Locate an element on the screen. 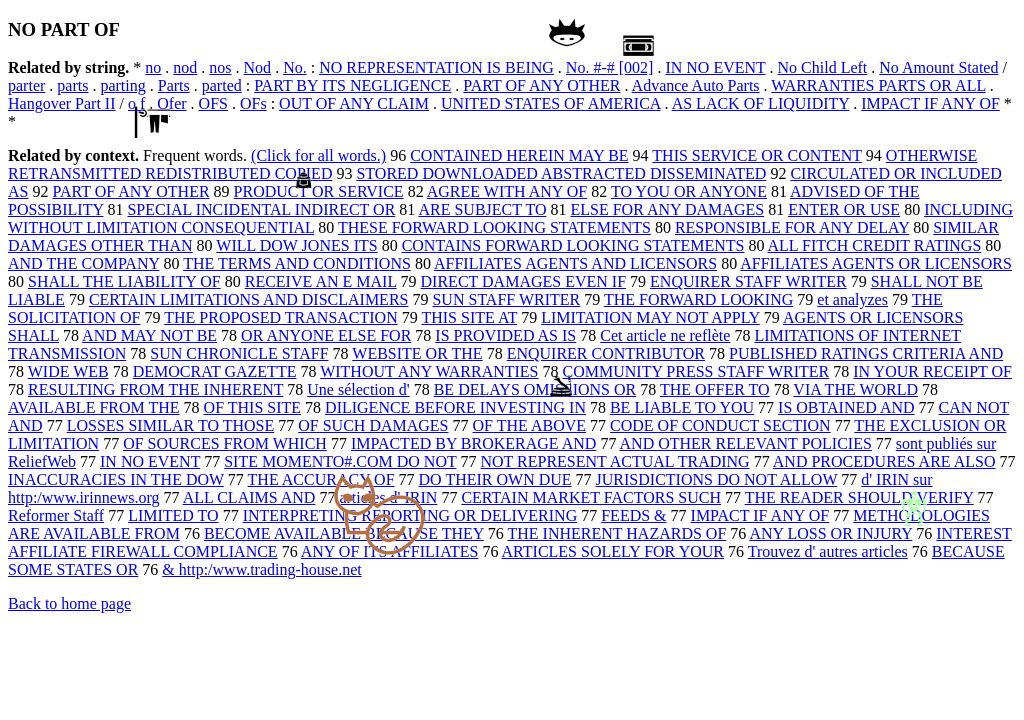 The image size is (1024, 720). indicates danger or hazard warning is located at coordinates (561, 386).